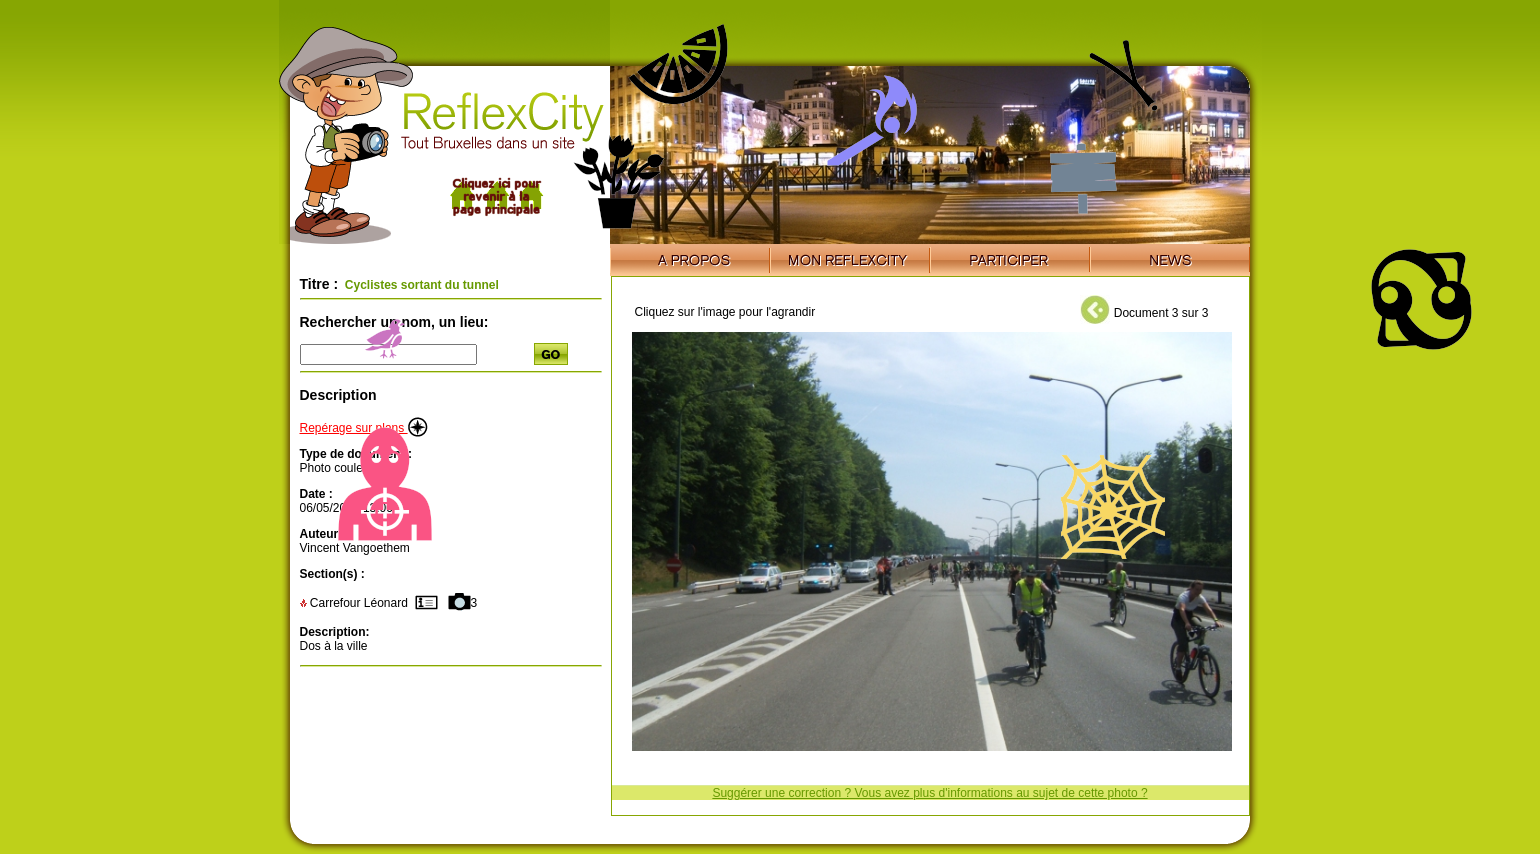 Image resolution: width=1540 pixels, height=854 pixels. What do you see at coordinates (872, 120) in the screenshot?
I see `ignite or start a fire feature` at bounding box center [872, 120].